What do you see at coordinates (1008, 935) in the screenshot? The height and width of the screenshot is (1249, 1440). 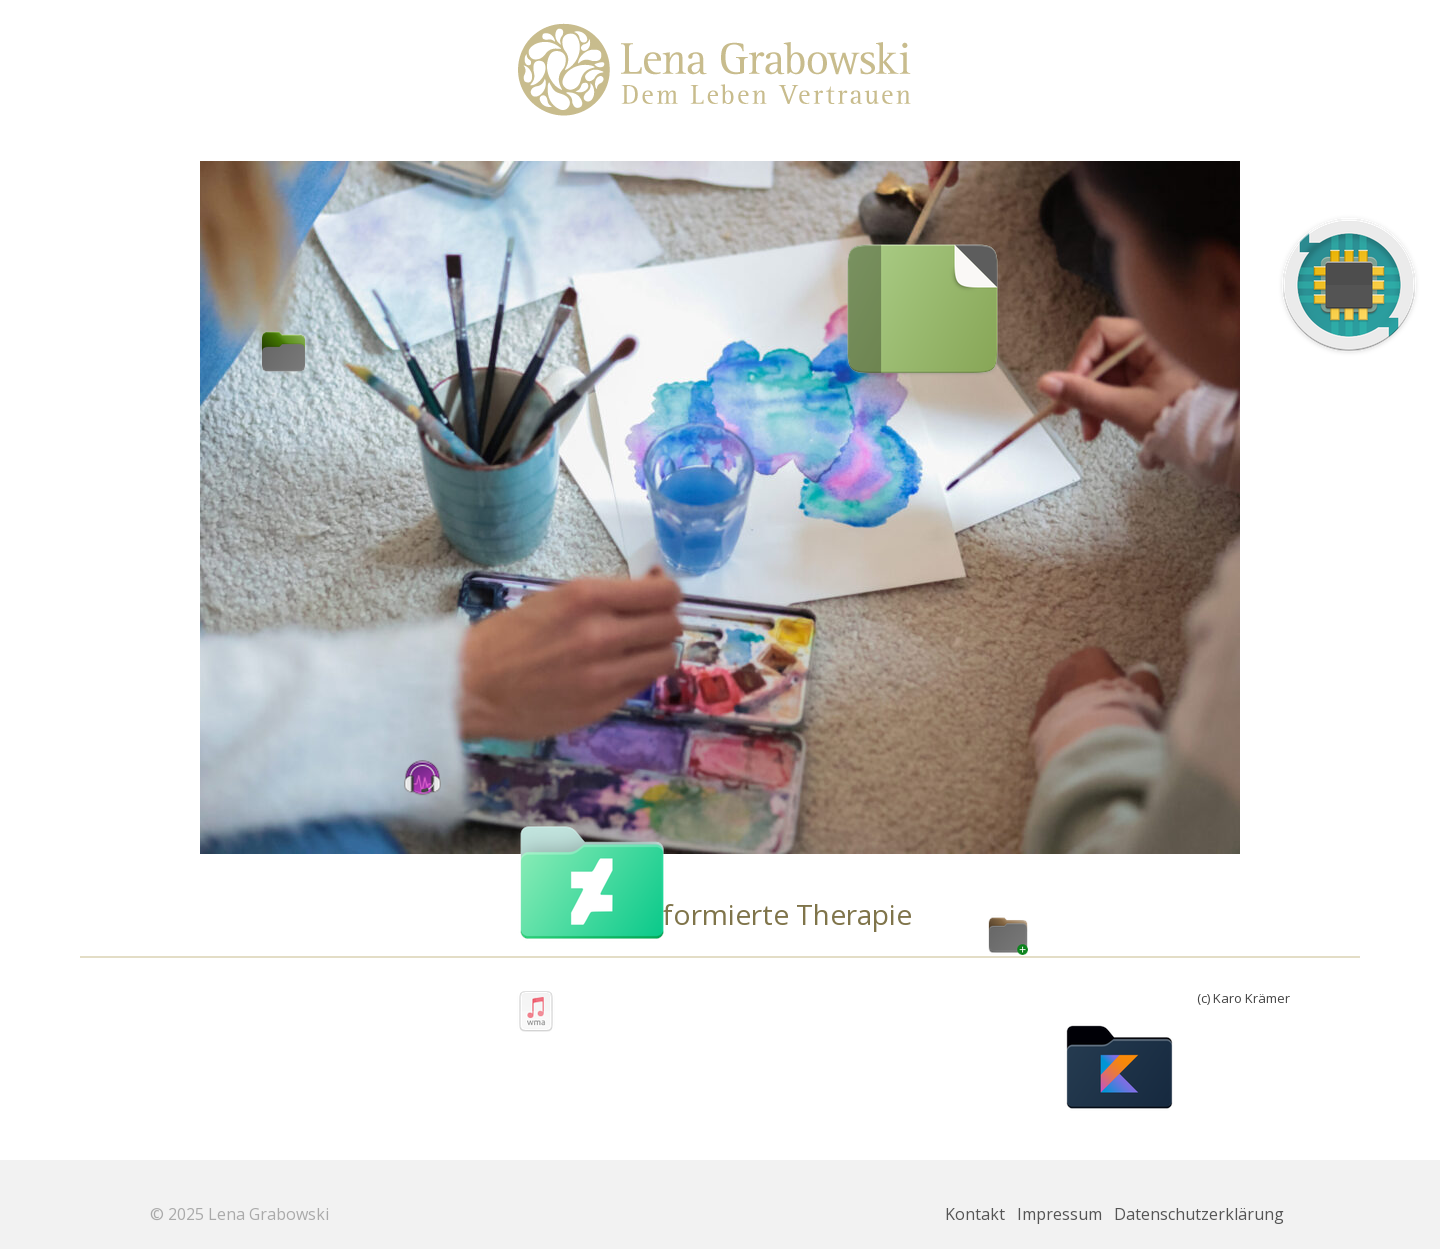 I see `create a new folder` at bounding box center [1008, 935].